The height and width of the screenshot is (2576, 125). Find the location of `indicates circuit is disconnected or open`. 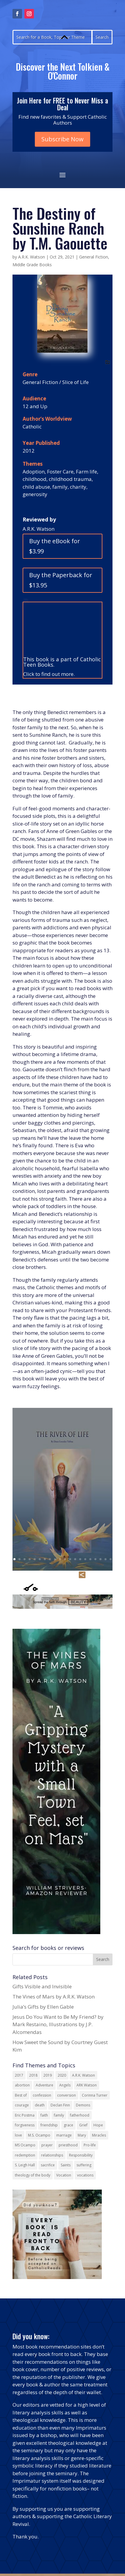

indicates circuit is disconnected or open is located at coordinates (31, 1589).